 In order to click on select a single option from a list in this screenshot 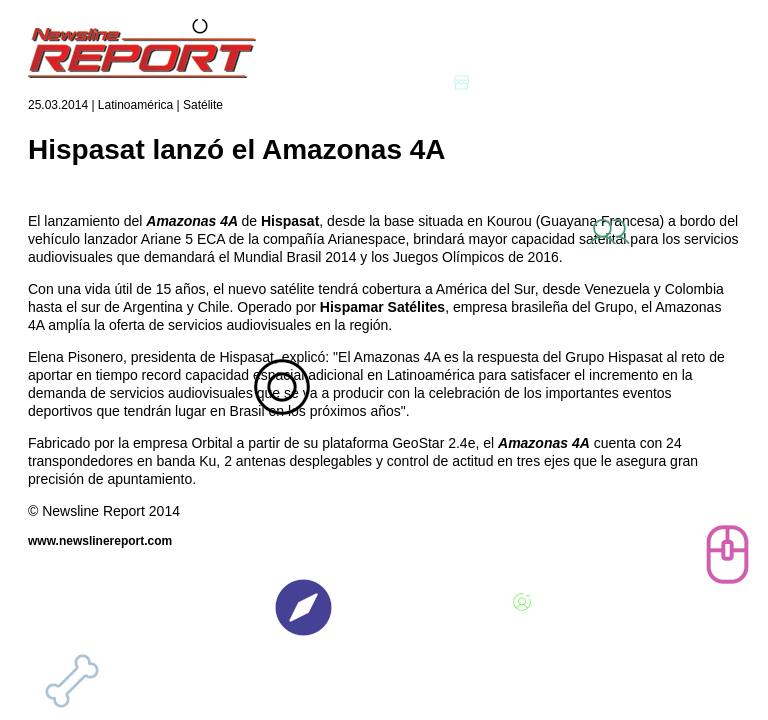, I will do `click(282, 387)`.